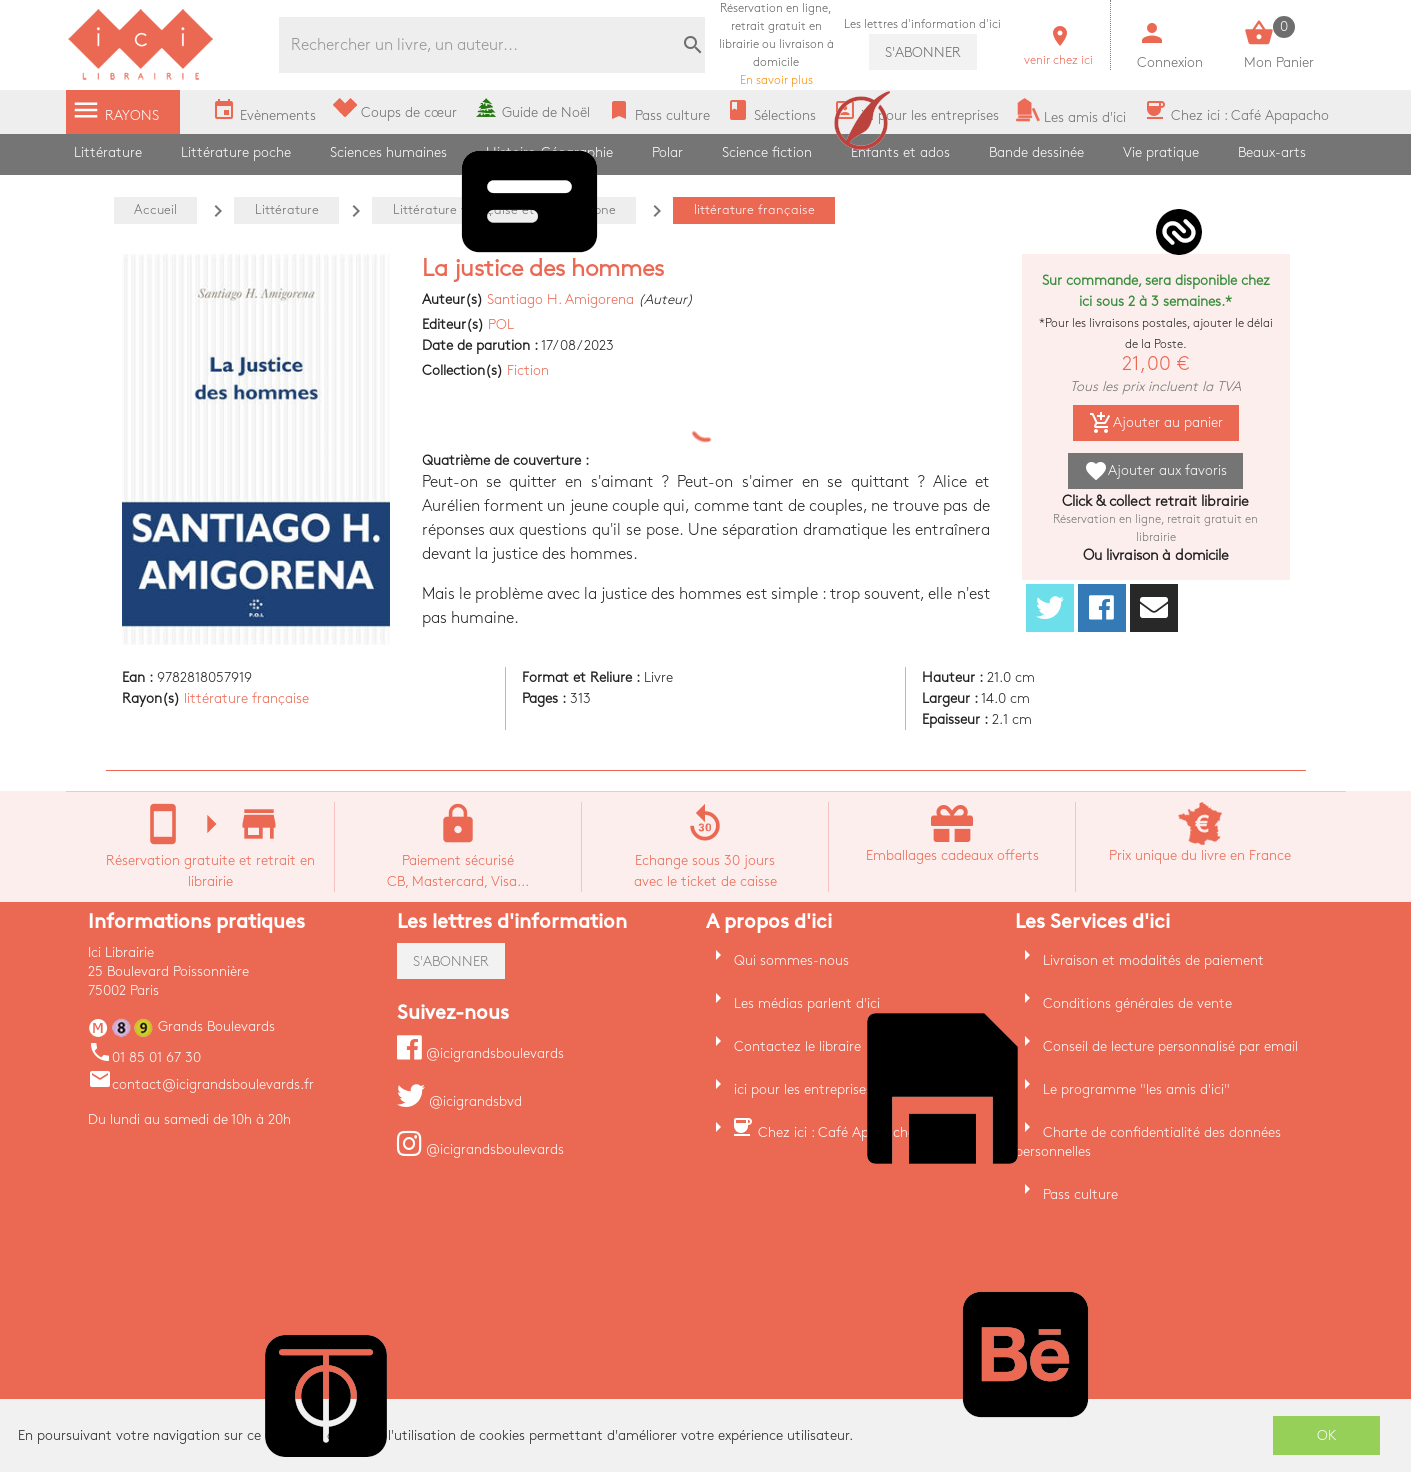  Describe the element at coordinates (529, 201) in the screenshot. I see `view payment or check details` at that location.